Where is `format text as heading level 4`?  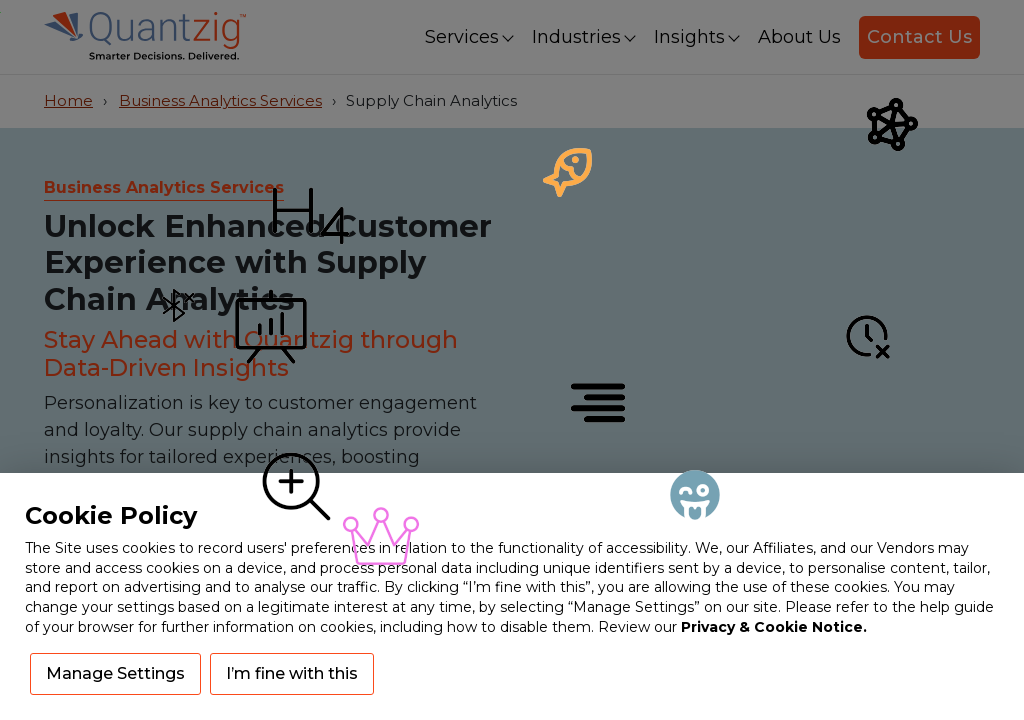 format text as heading level 4 is located at coordinates (305, 214).